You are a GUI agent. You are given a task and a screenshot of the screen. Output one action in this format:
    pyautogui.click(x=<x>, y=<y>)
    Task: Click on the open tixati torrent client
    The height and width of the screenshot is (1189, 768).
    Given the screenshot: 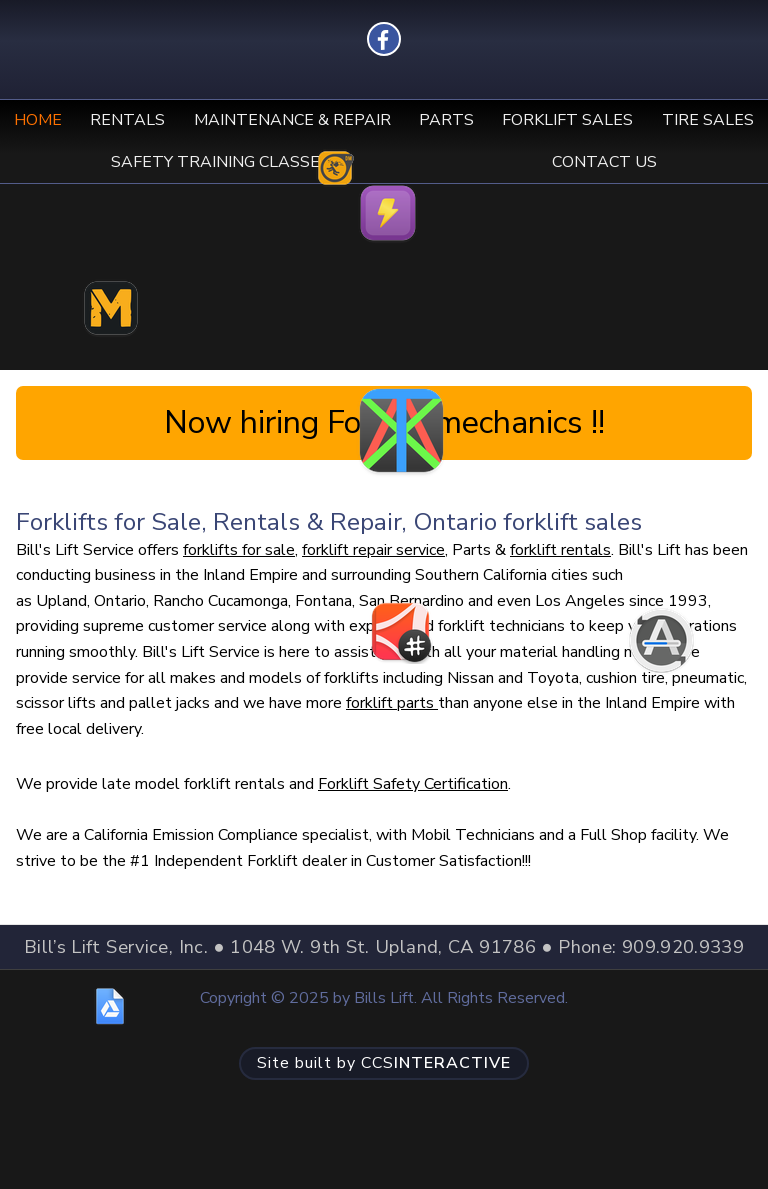 What is the action you would take?
    pyautogui.click(x=401, y=430)
    